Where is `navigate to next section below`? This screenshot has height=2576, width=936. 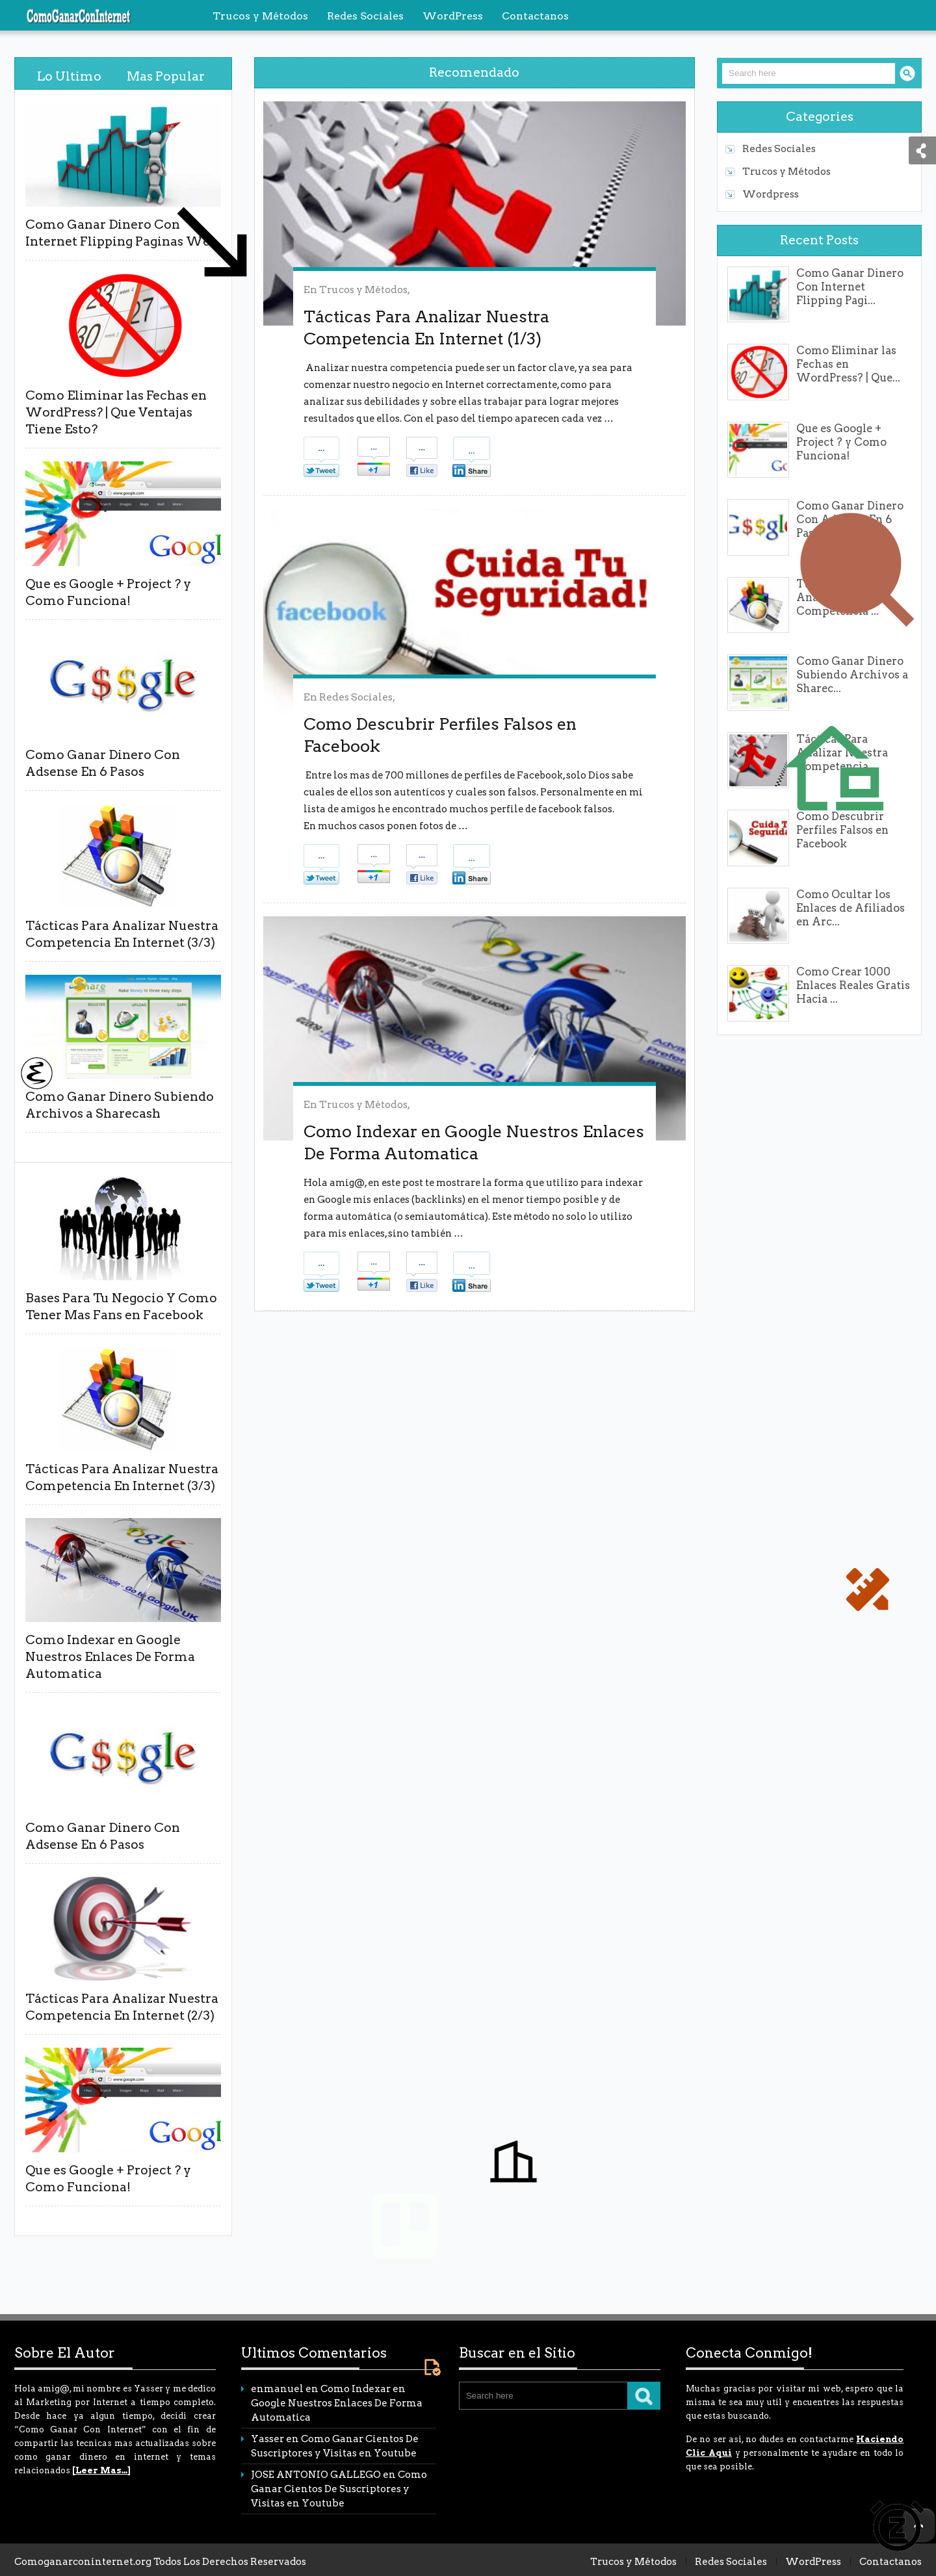 navigate to next section below is located at coordinates (213, 243).